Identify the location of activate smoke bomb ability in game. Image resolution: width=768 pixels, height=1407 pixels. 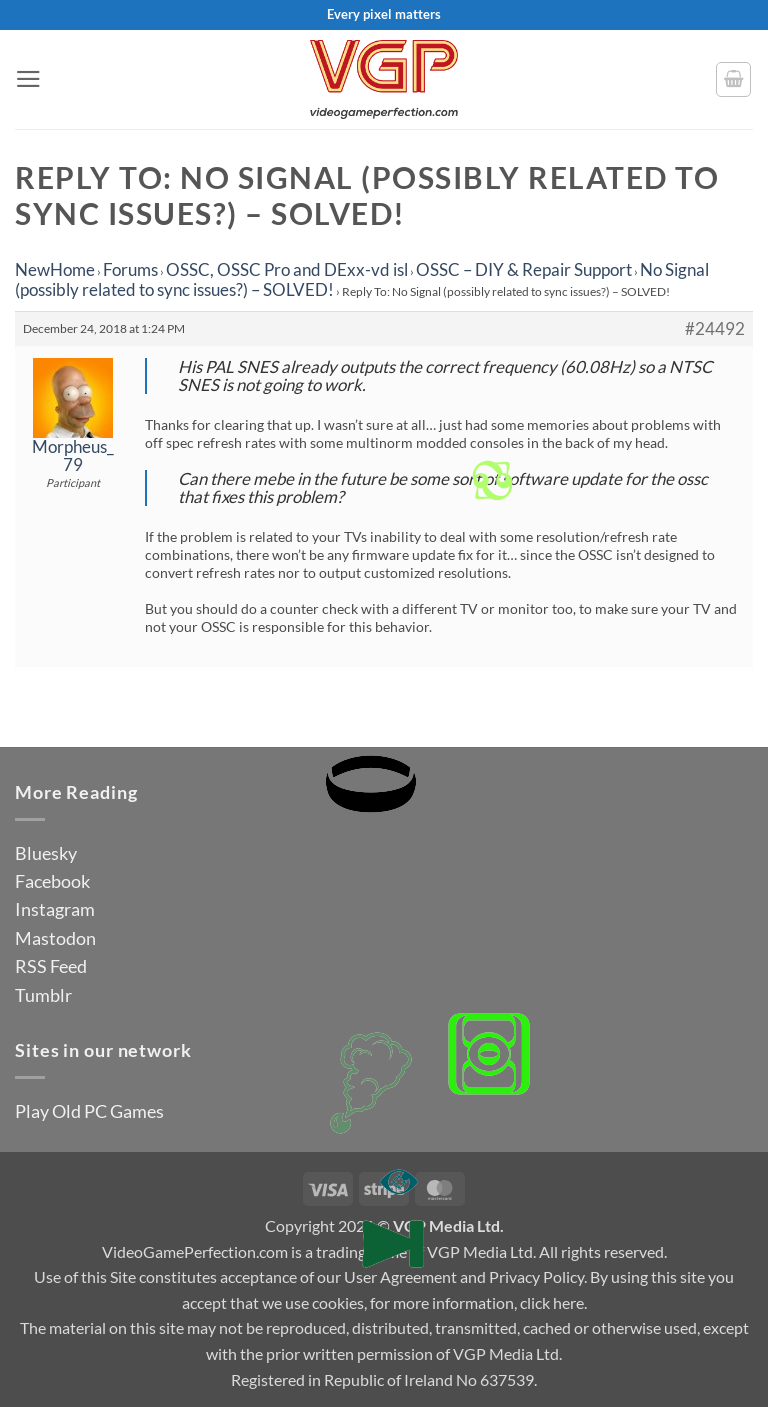
(371, 1083).